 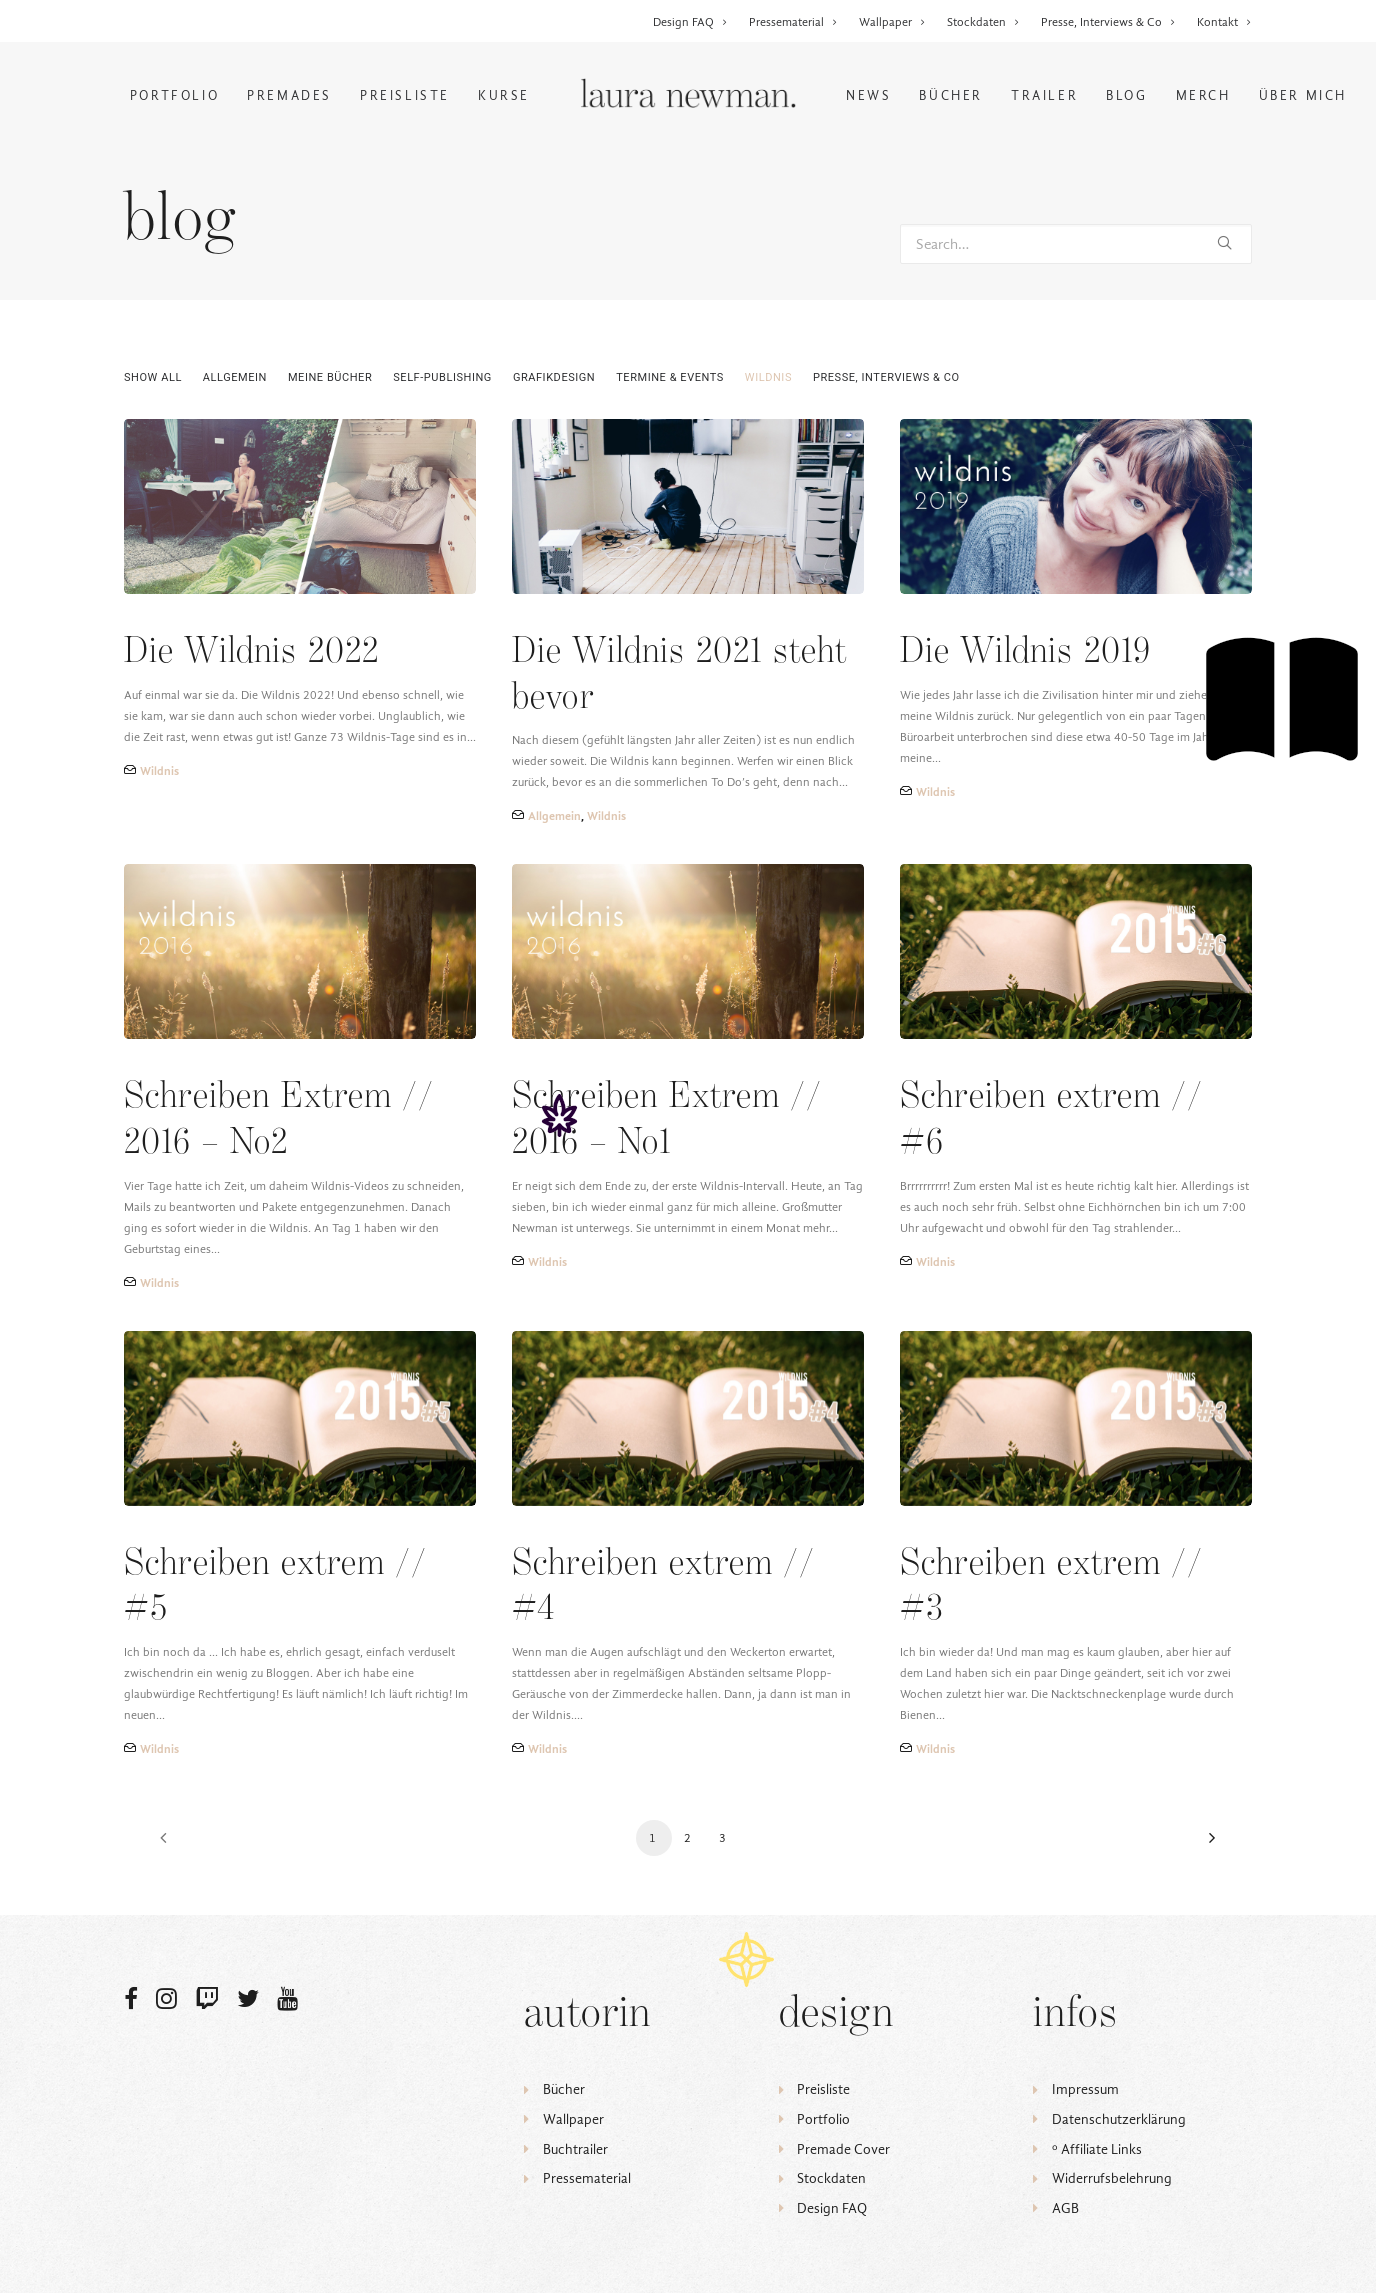 What do you see at coordinates (746, 1959) in the screenshot?
I see `access navigation or directional tools` at bounding box center [746, 1959].